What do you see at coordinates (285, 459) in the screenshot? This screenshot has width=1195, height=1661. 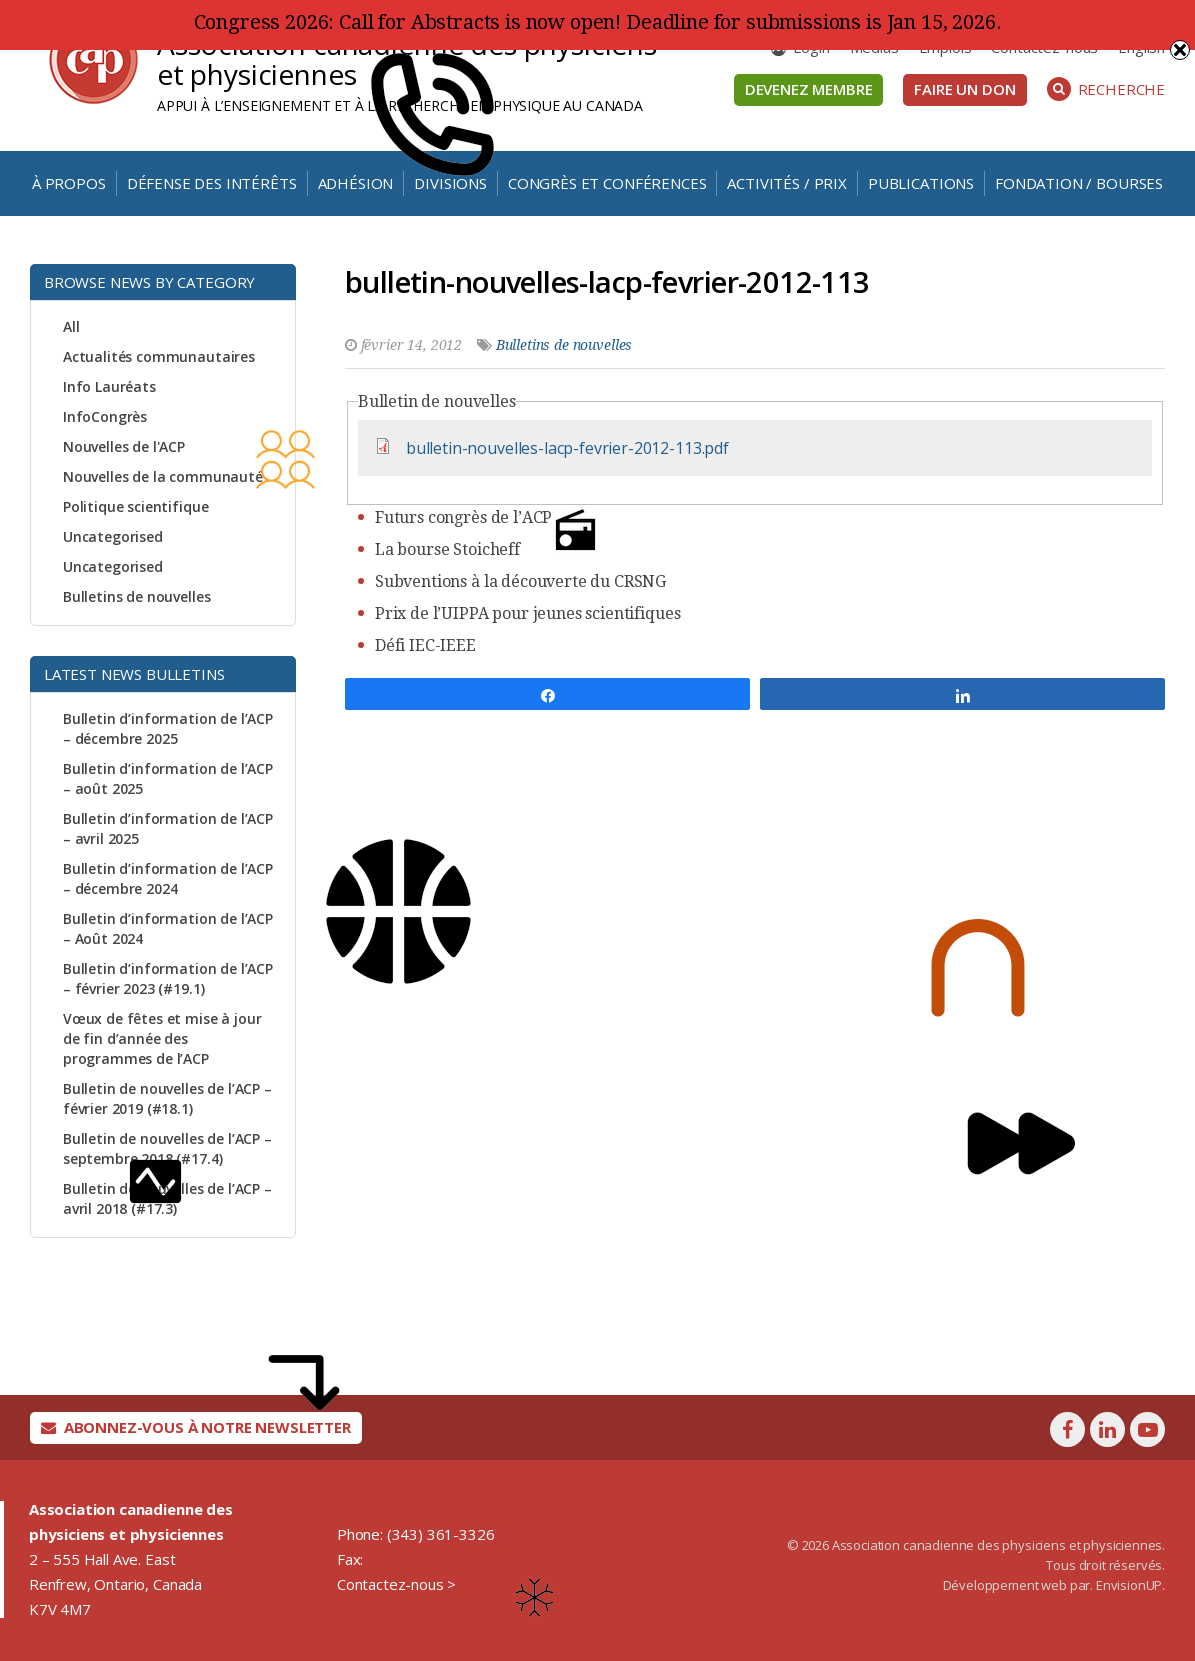 I see `view all team members` at bounding box center [285, 459].